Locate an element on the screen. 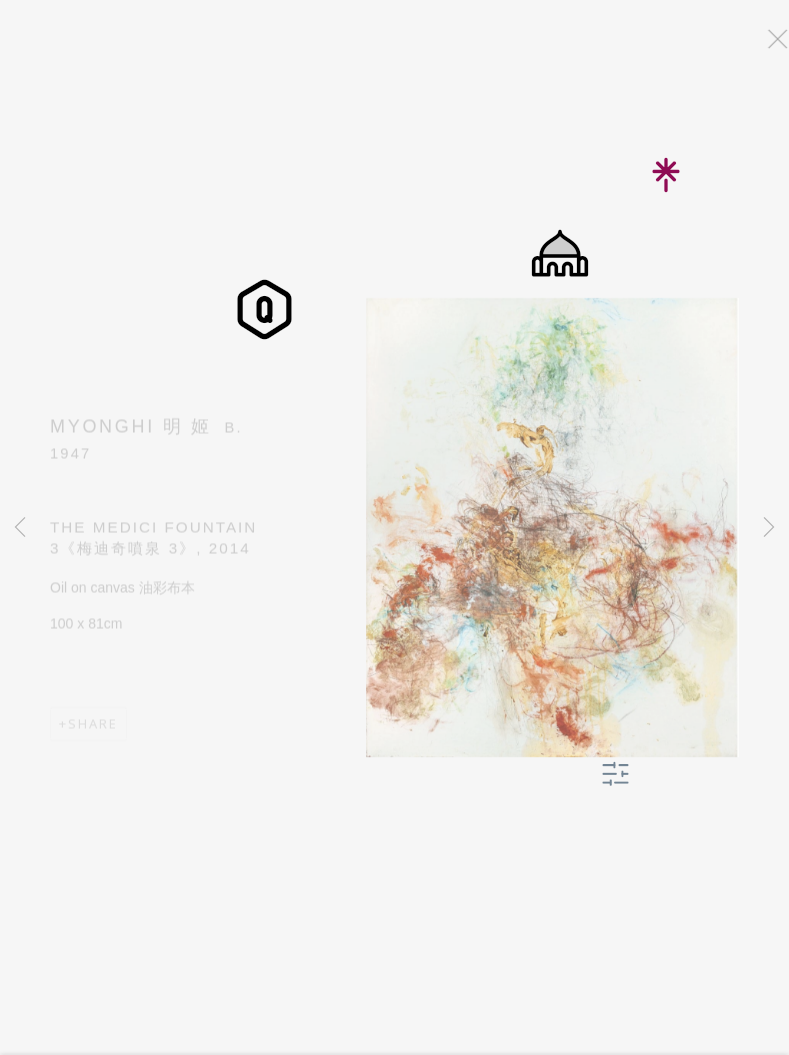  visit linktree profile is located at coordinates (666, 175).